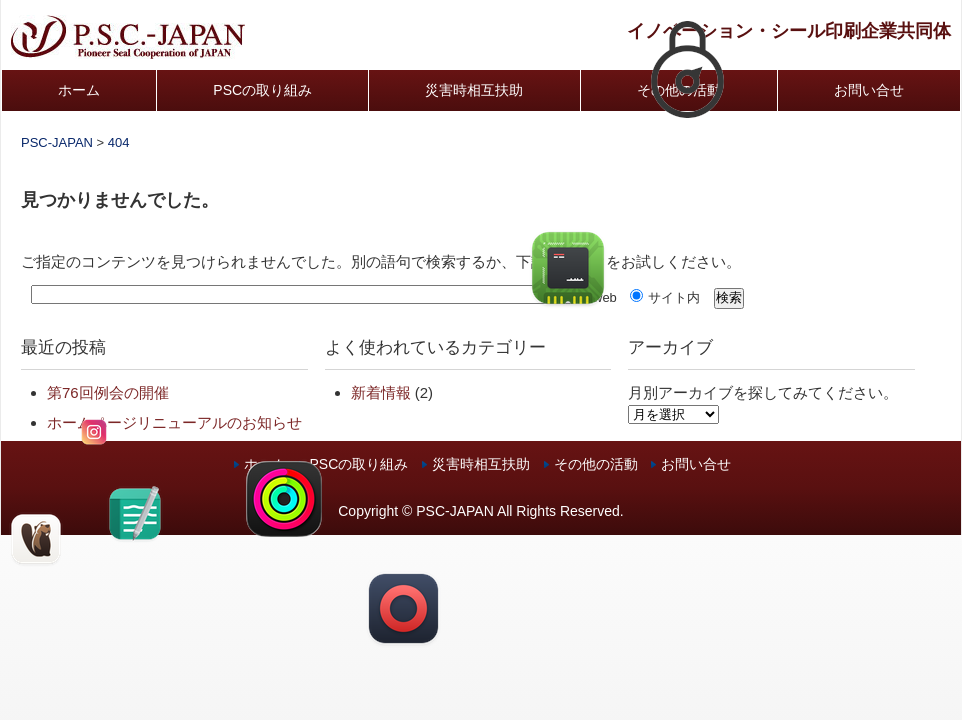 The height and width of the screenshot is (720, 962). I want to click on open two-factor authentication app, so click(687, 69).